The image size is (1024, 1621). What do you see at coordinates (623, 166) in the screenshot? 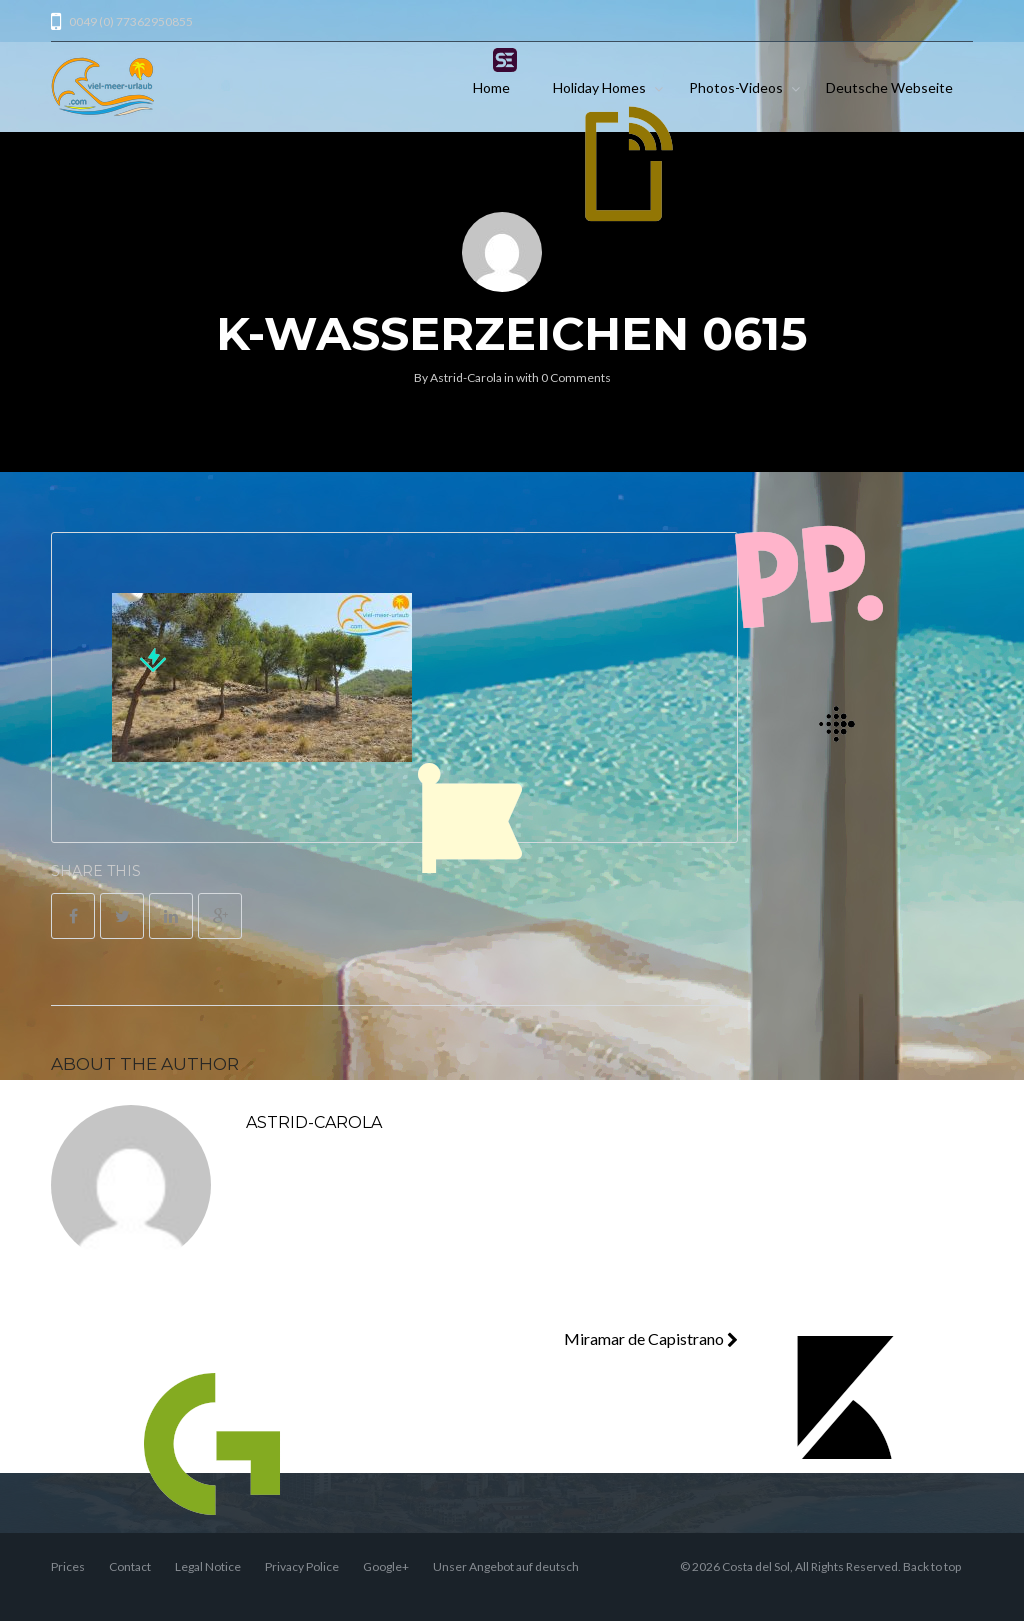
I see `enable mobile hotspot` at bounding box center [623, 166].